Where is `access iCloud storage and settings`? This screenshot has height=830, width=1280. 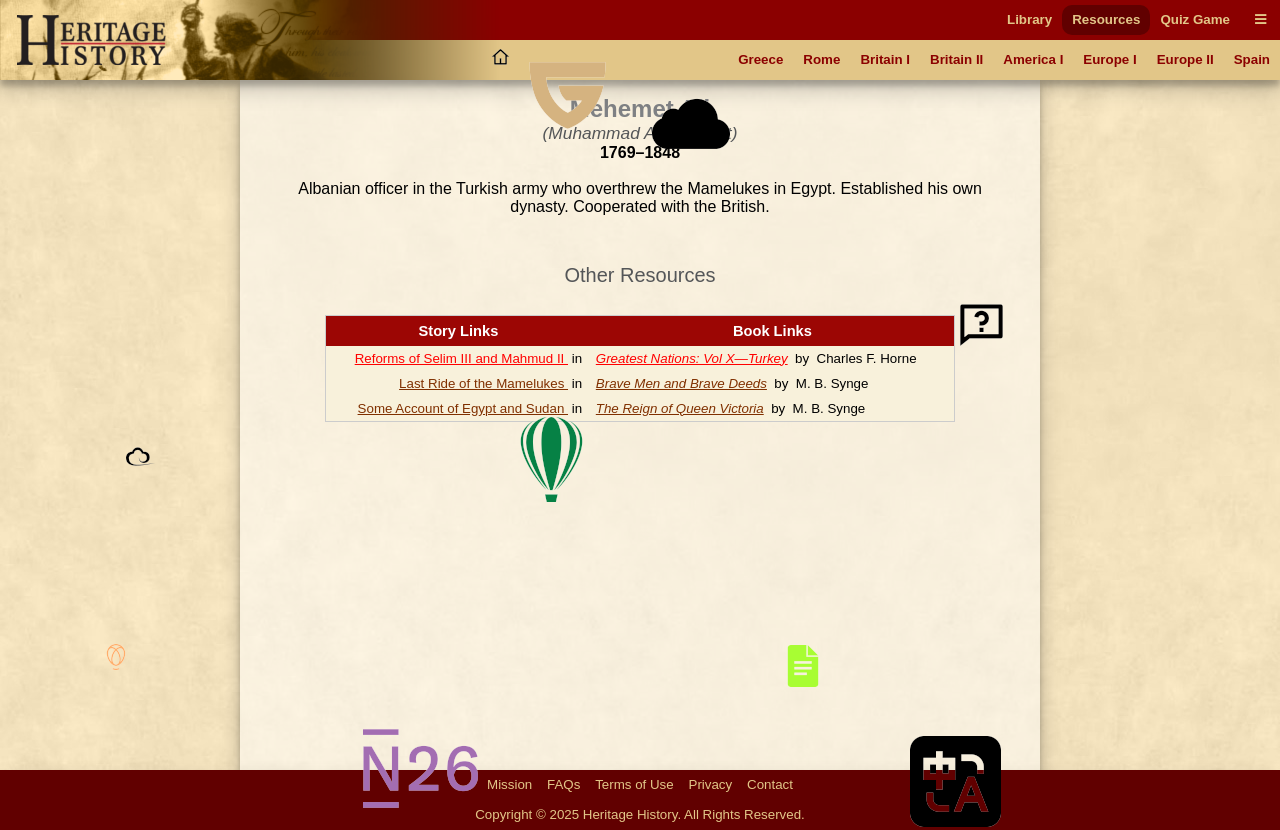
access iCloud storage and settings is located at coordinates (691, 124).